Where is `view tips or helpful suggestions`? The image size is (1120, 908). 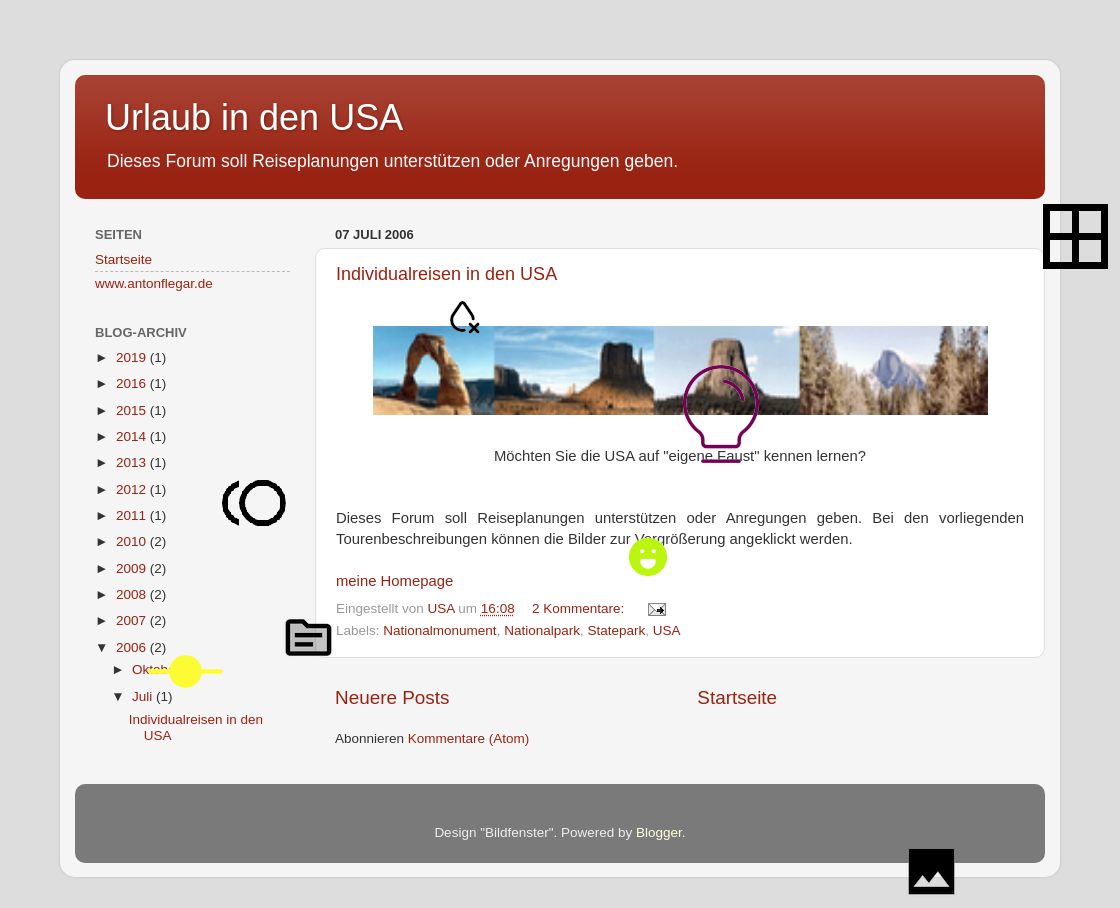 view tips or helpful suggestions is located at coordinates (721, 414).